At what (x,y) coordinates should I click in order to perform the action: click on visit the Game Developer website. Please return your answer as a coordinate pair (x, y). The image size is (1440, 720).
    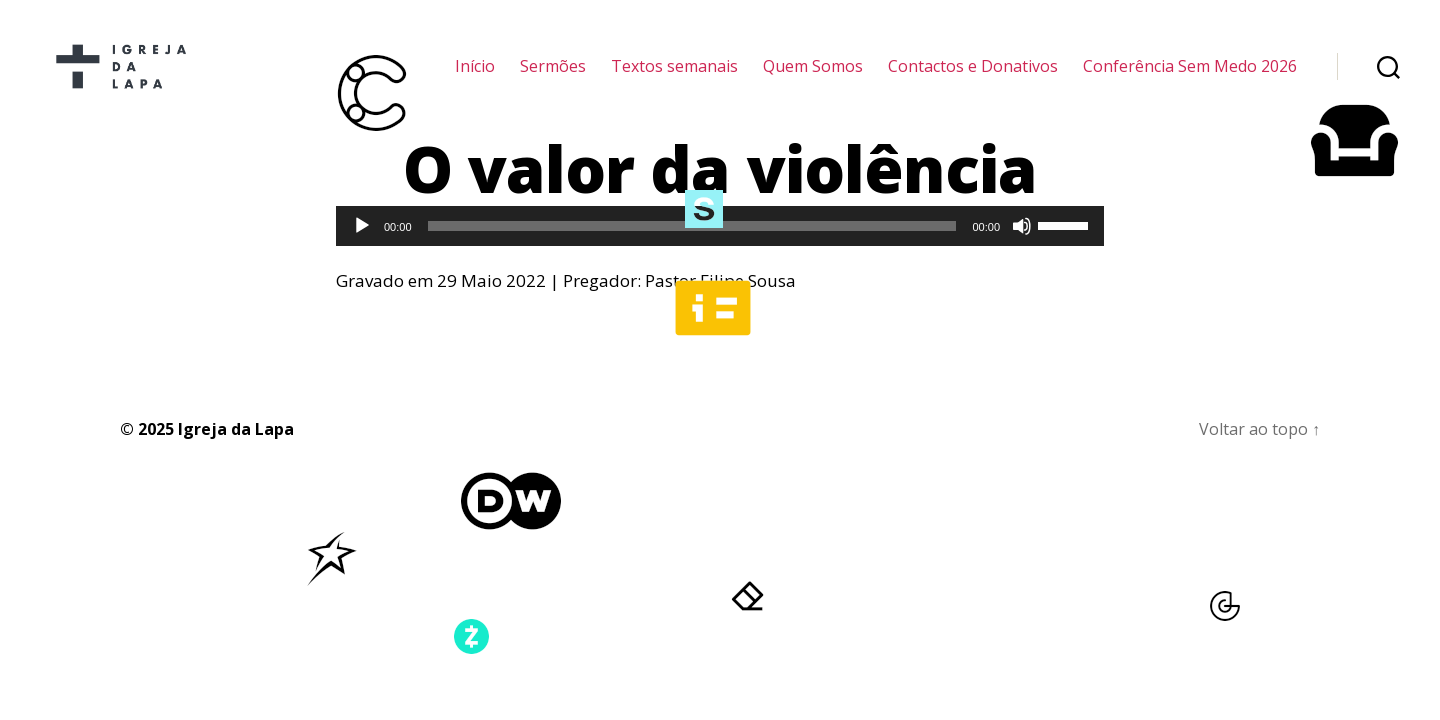
    Looking at the image, I should click on (1225, 606).